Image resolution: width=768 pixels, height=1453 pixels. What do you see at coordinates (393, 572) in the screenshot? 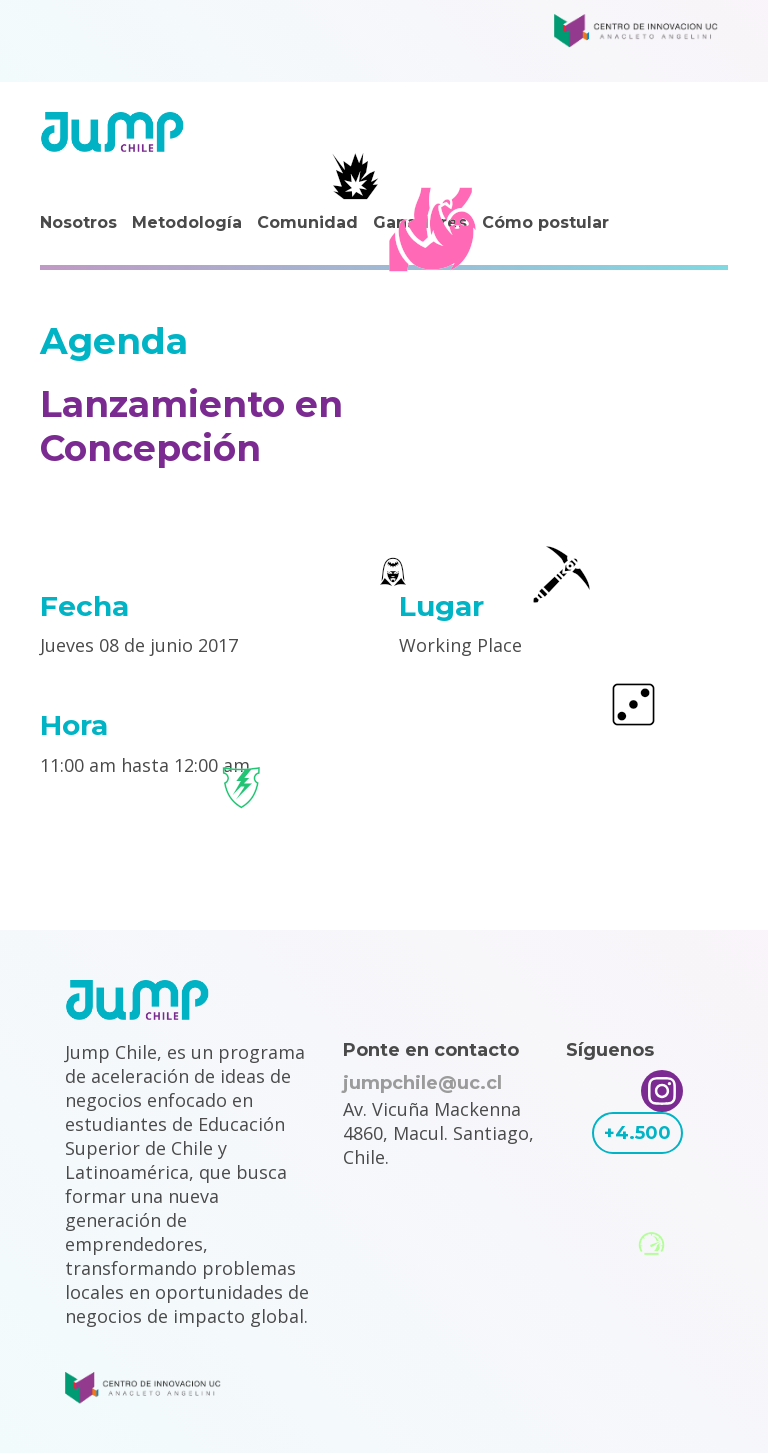
I see `select female vampire character` at bounding box center [393, 572].